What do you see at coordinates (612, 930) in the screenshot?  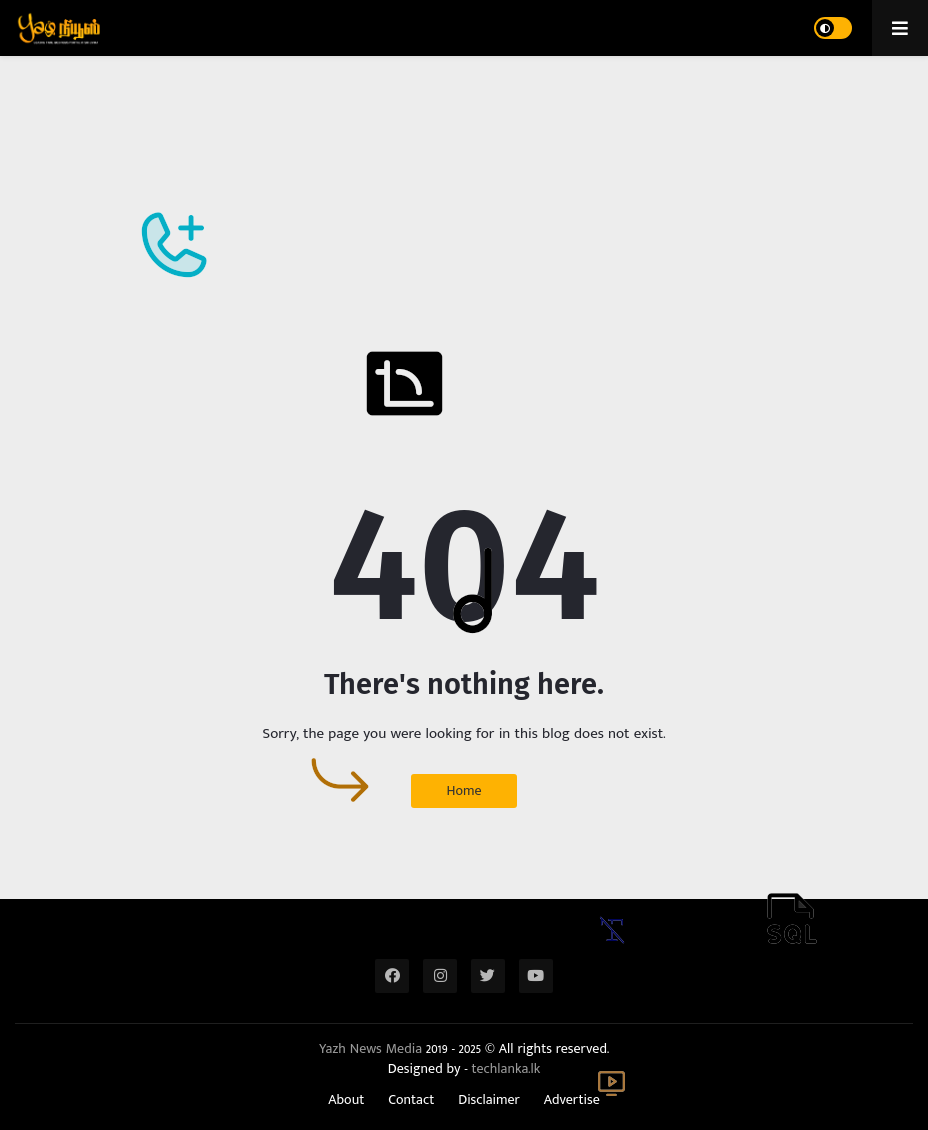 I see `disable text formatting` at bounding box center [612, 930].